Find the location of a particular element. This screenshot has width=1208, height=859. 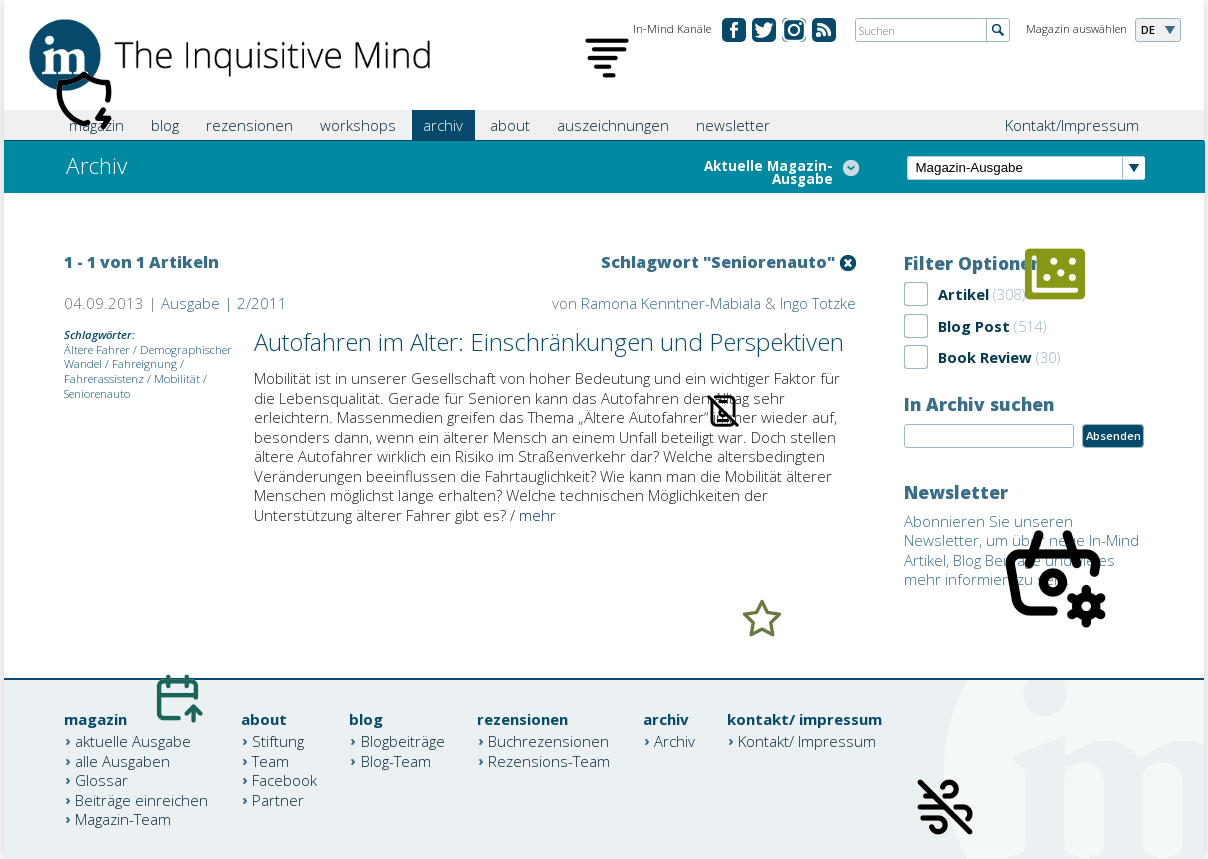

access shopping basket settings is located at coordinates (1053, 573).